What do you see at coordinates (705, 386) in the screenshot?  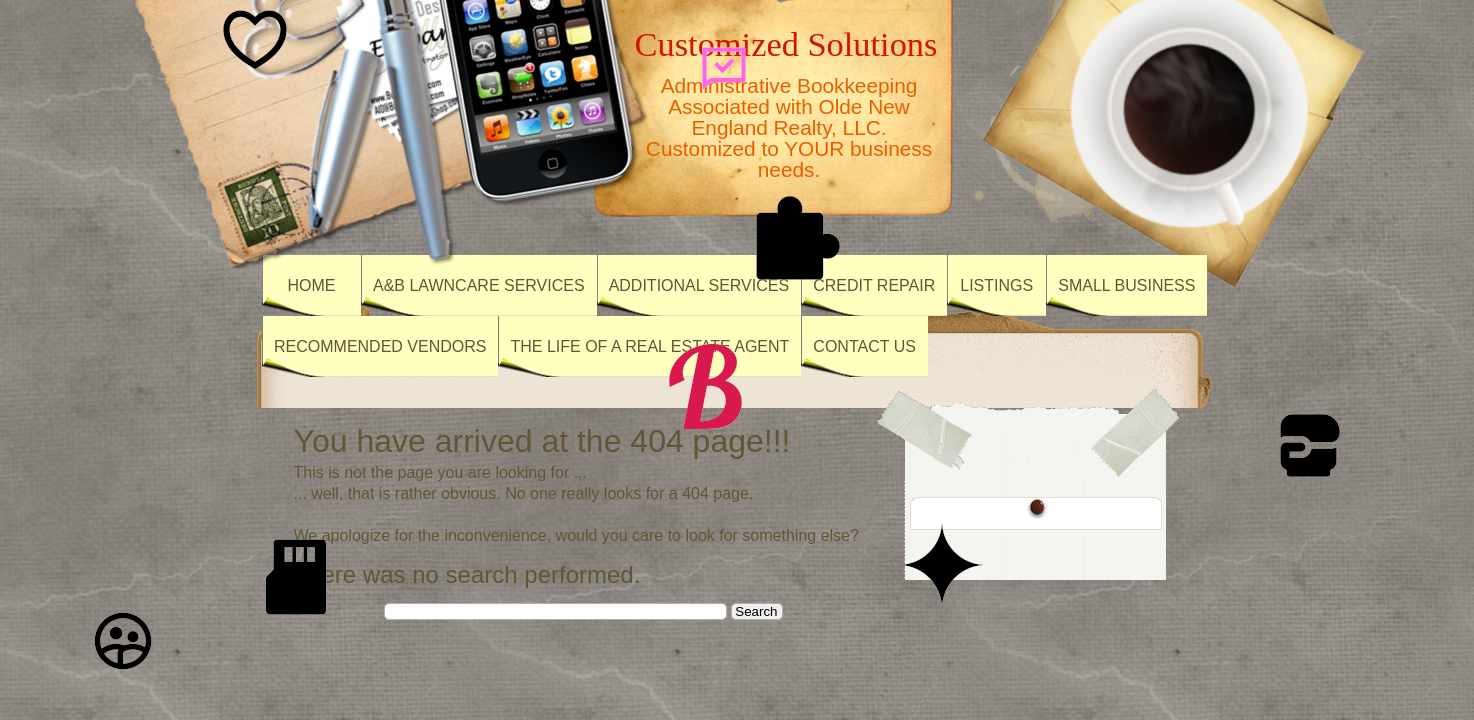 I see `buefy framework logo` at bounding box center [705, 386].